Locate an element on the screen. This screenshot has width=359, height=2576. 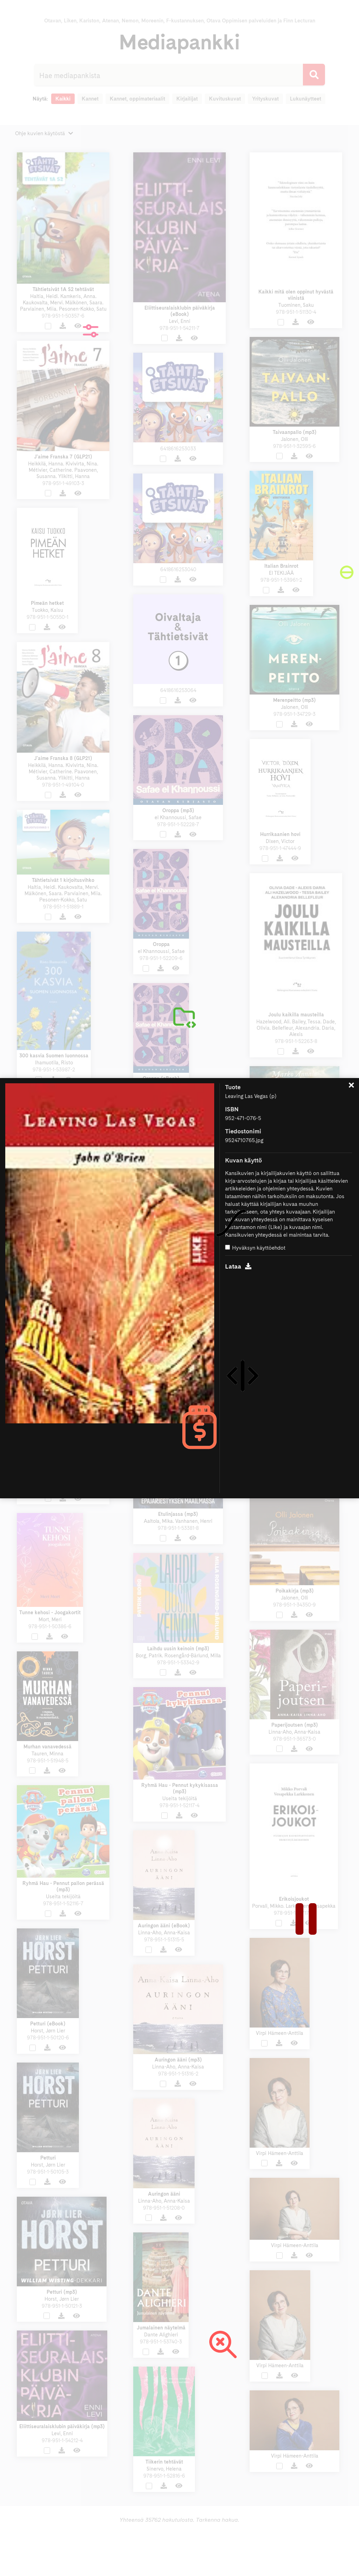
open code projects folder is located at coordinates (184, 1017).